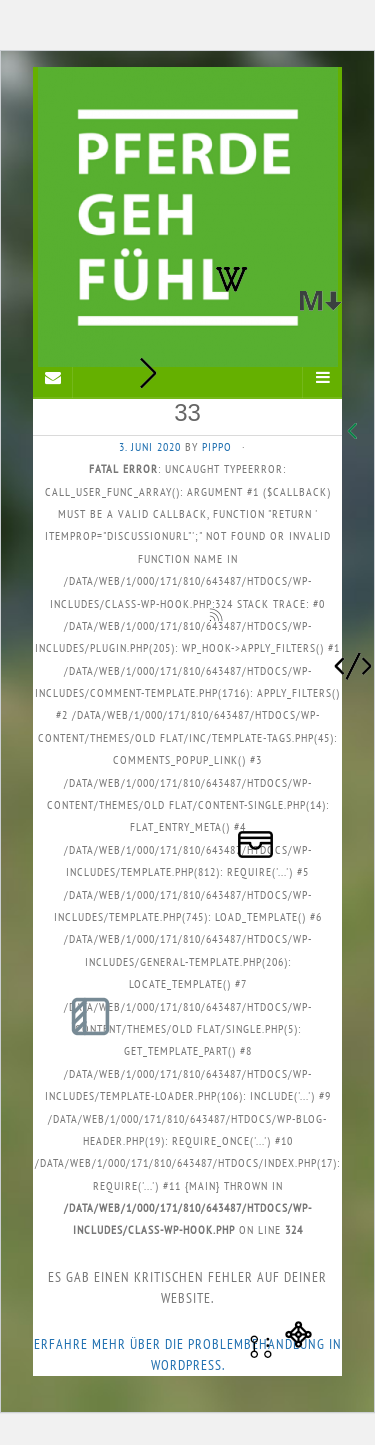 The image size is (375, 1445). Describe the element at coordinates (321, 300) in the screenshot. I see `format text using markdown` at that location.